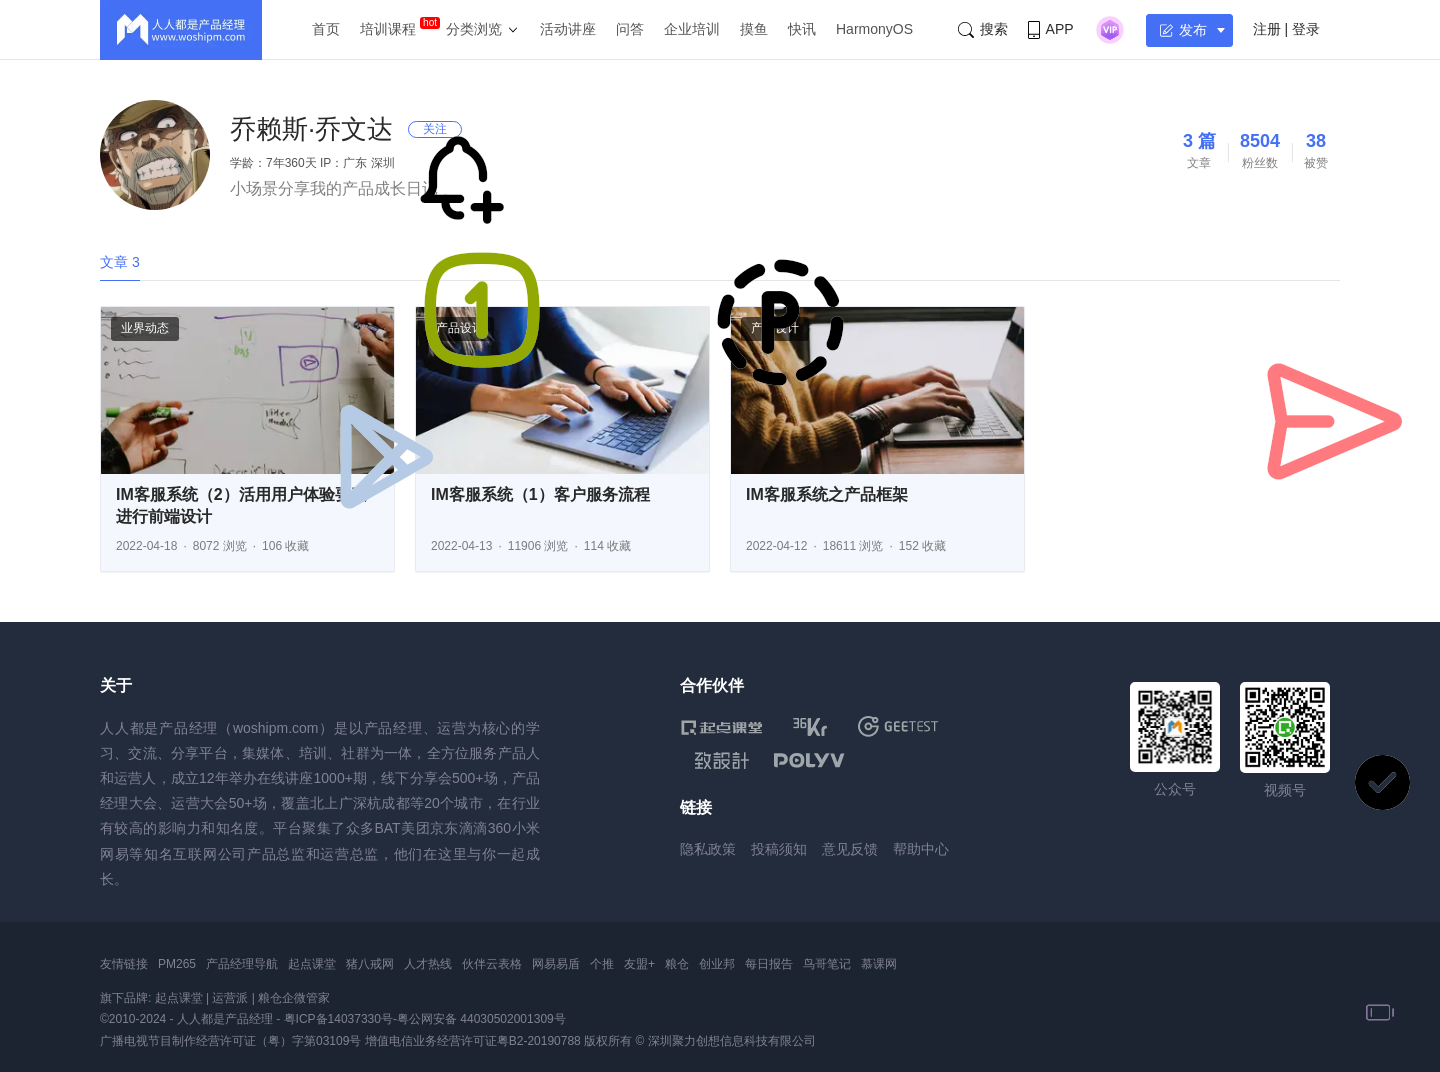  Describe the element at coordinates (1334, 421) in the screenshot. I see `send a message or email` at that location.